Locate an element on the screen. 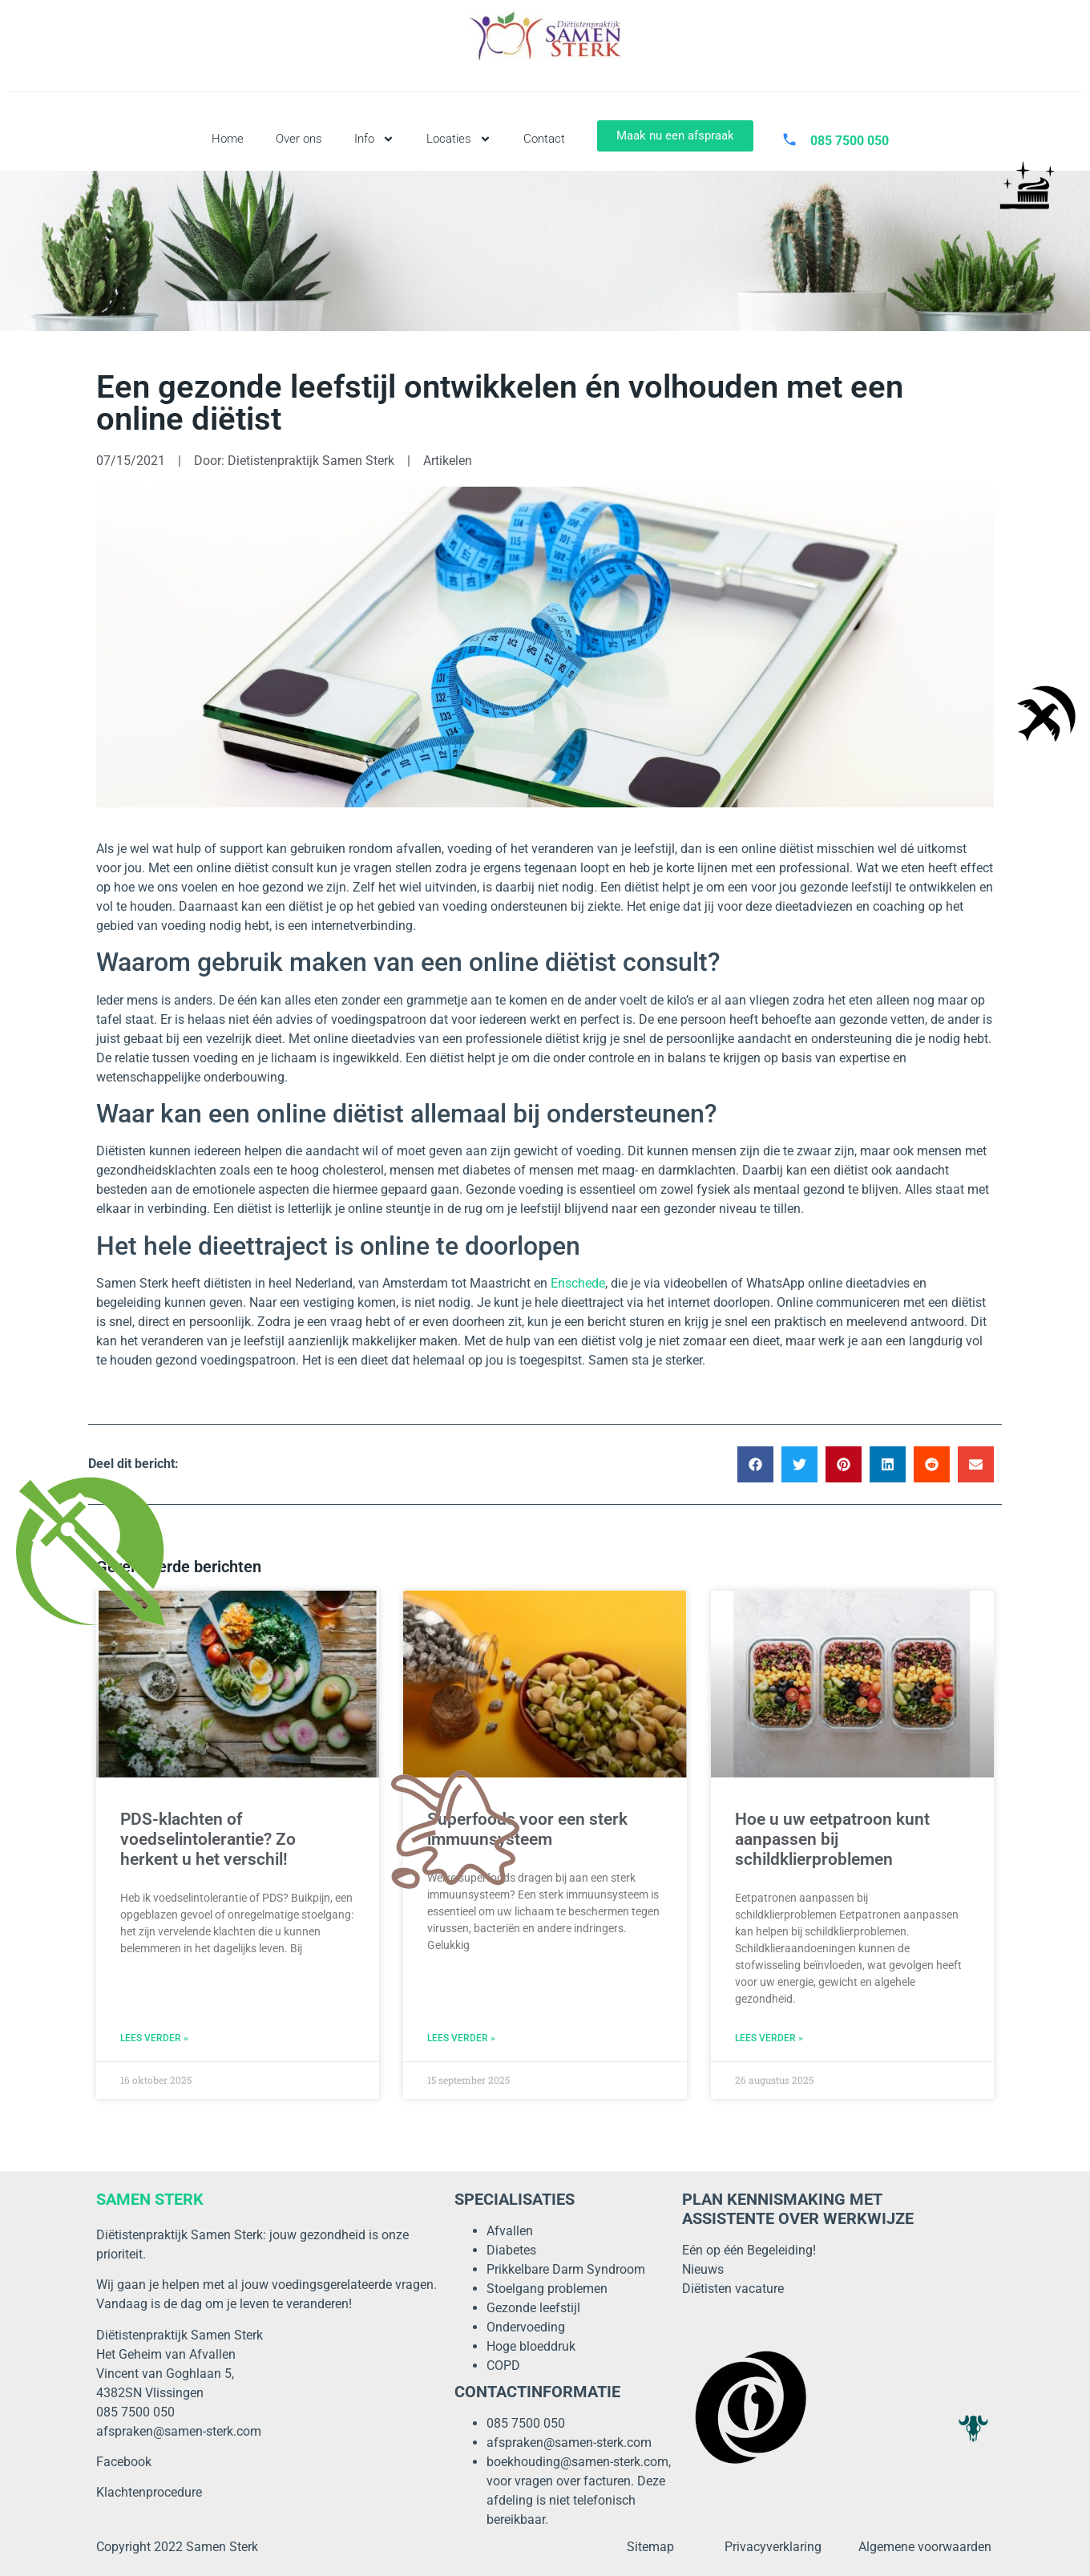 The height and width of the screenshot is (2576, 1090). falcon moon game icon or badge is located at coordinates (1046, 714).